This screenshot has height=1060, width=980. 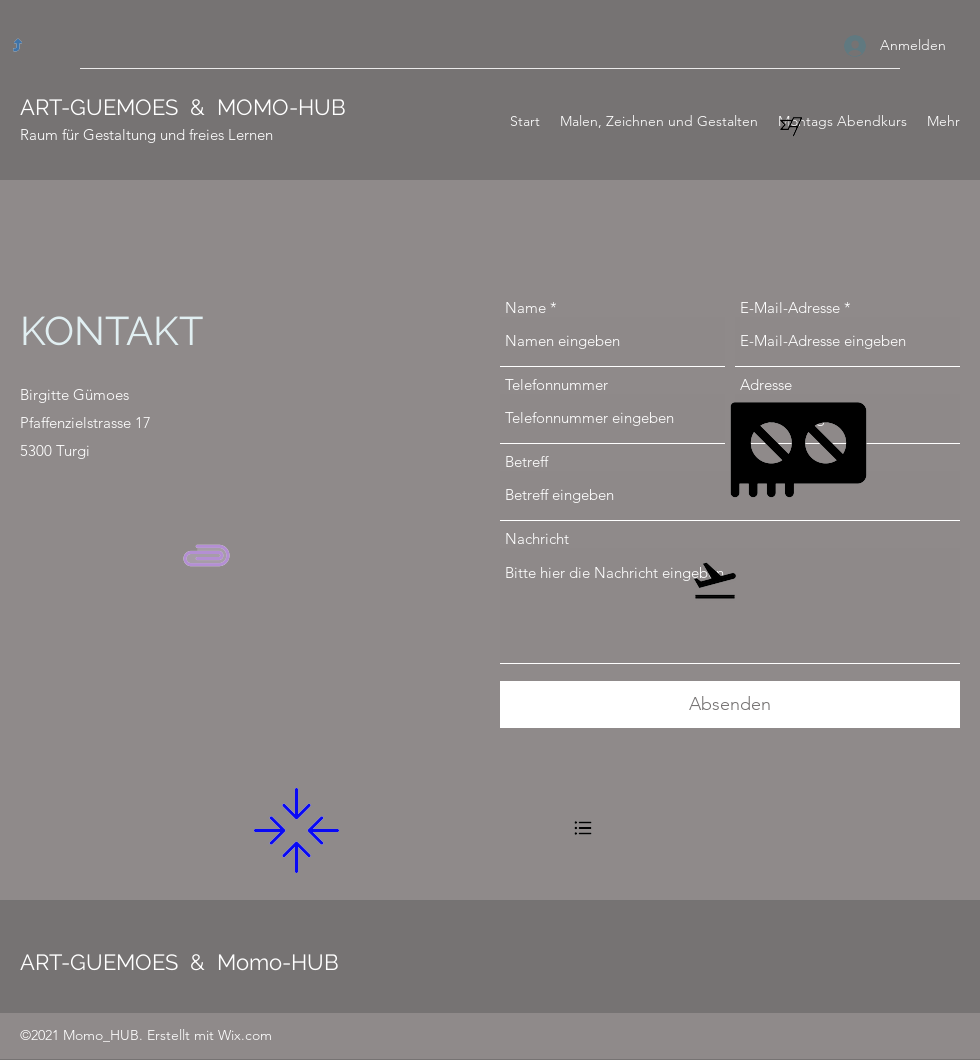 I want to click on turn right then continue forward, so click(x=18, y=45).